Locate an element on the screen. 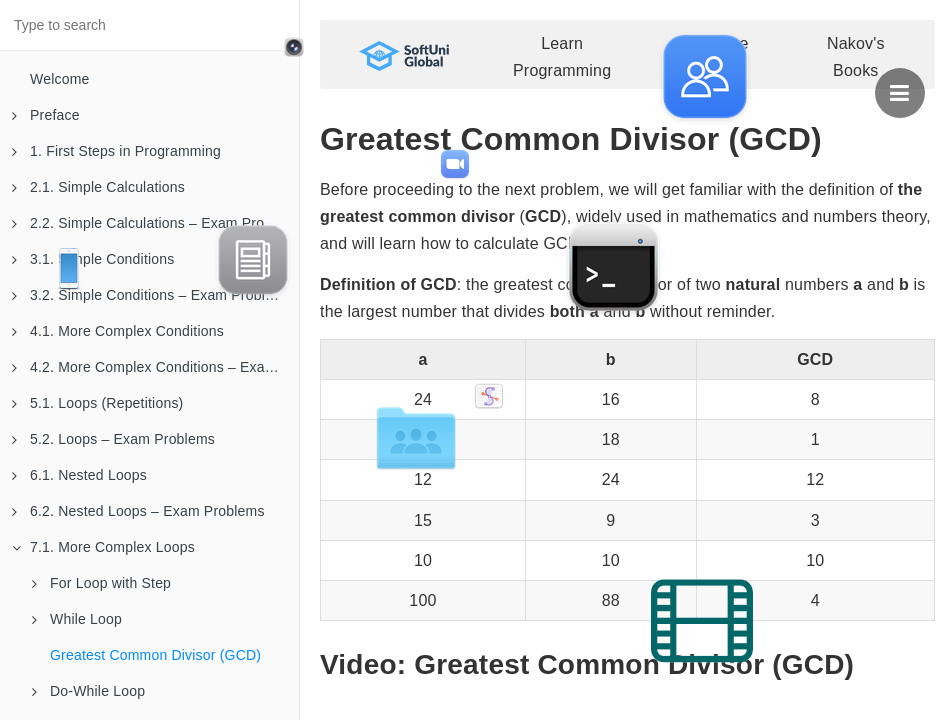 Image resolution: width=950 pixels, height=720 pixels. open yakuake drop-down terminal is located at coordinates (613, 266).